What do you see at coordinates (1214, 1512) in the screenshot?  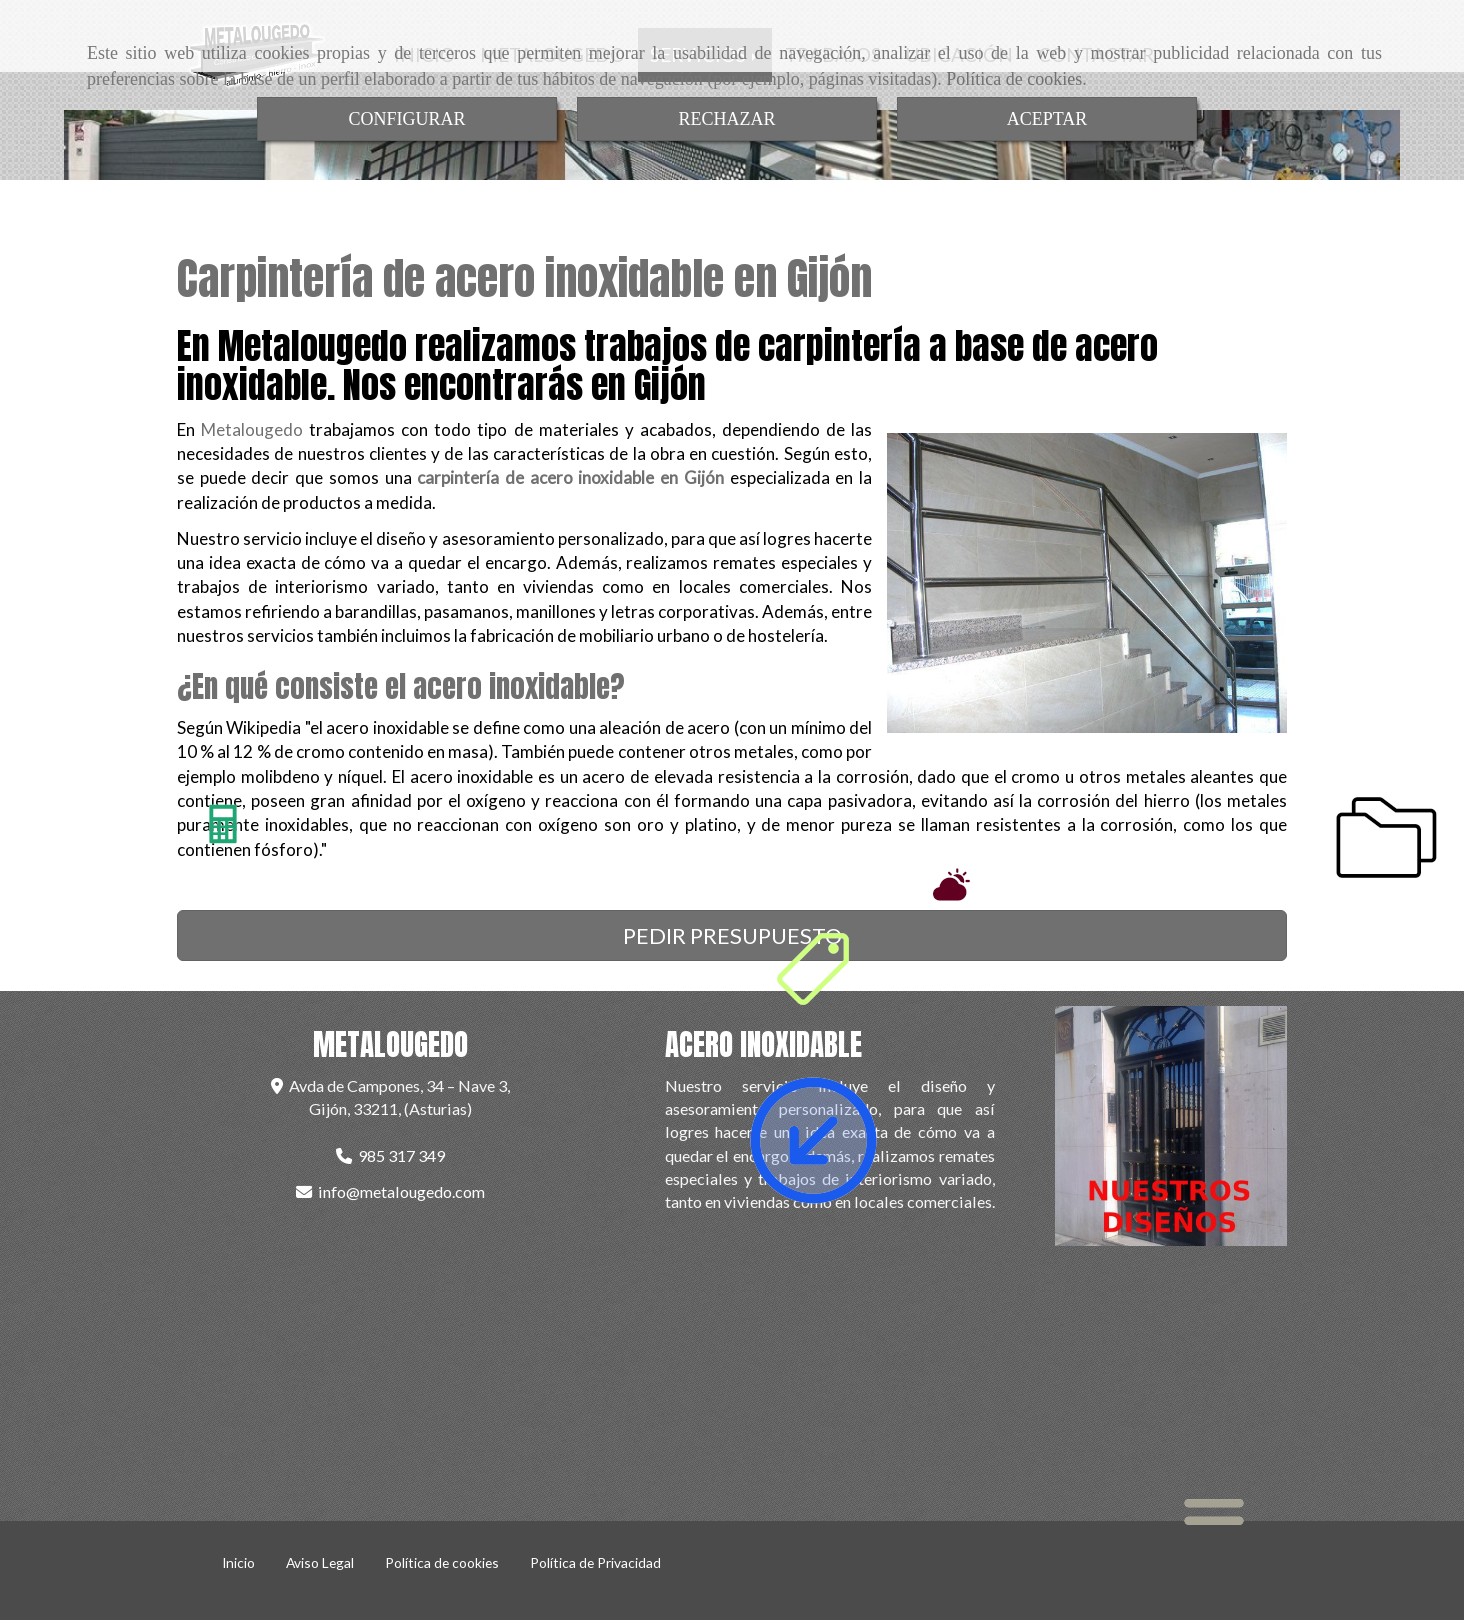 I see `reorder or rearrange items in a list` at bounding box center [1214, 1512].